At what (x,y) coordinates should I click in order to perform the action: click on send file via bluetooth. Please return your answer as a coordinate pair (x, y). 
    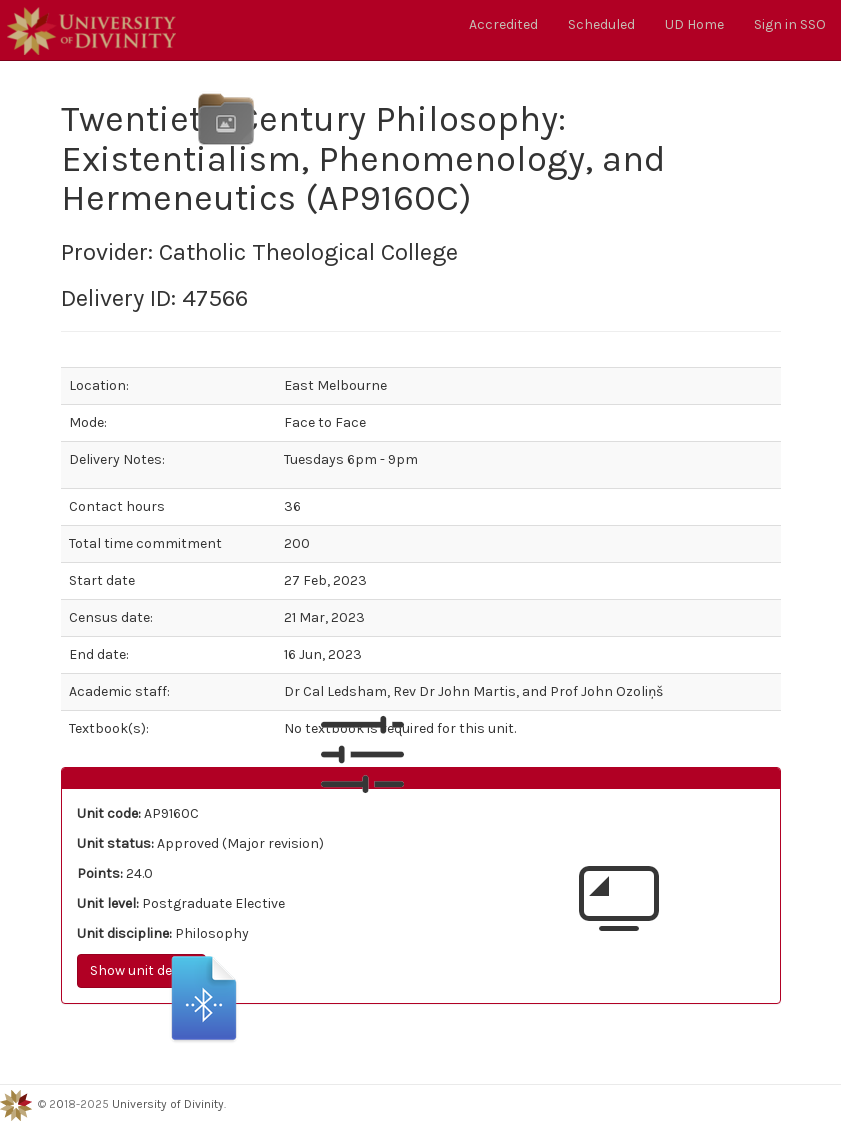
    Looking at the image, I should click on (204, 998).